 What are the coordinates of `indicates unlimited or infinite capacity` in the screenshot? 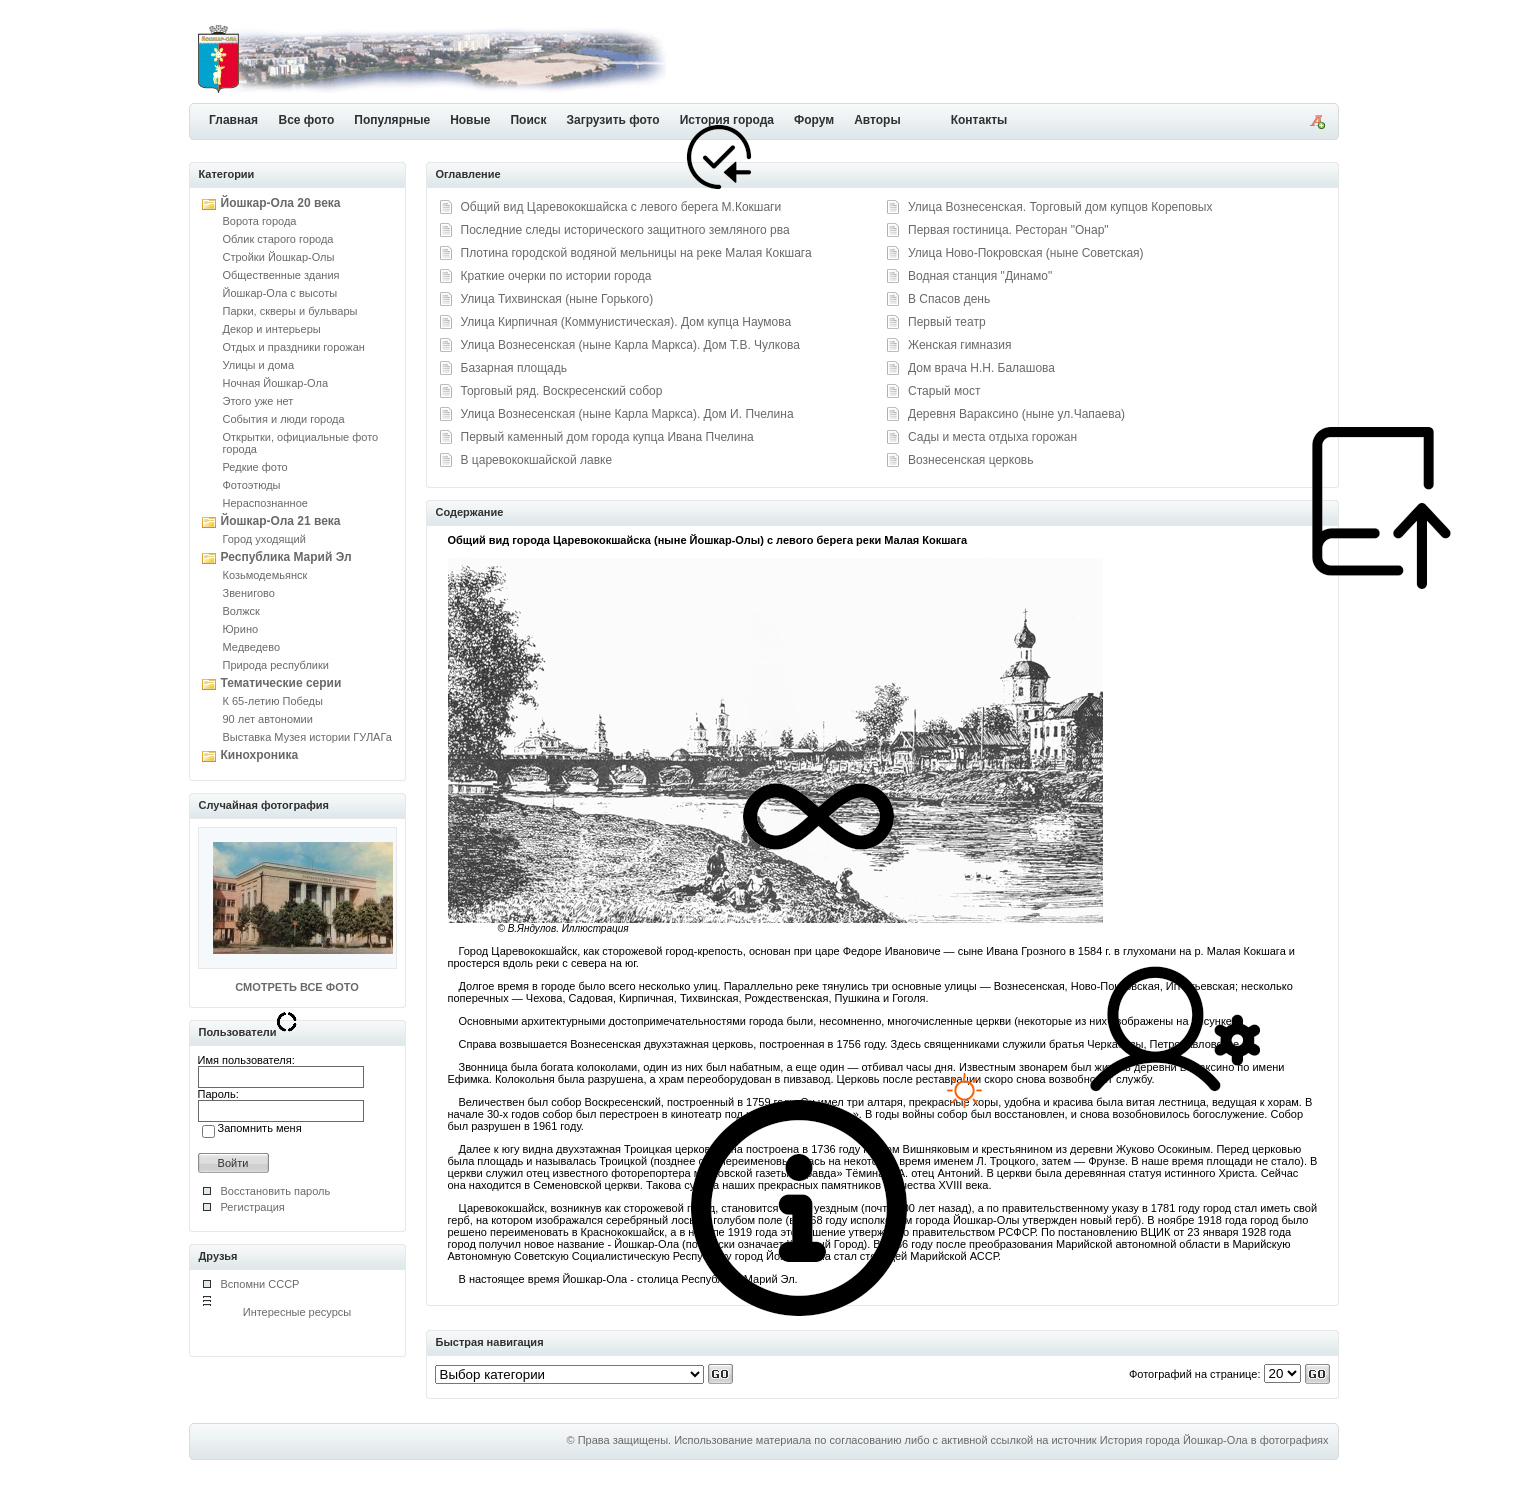 It's located at (818, 816).